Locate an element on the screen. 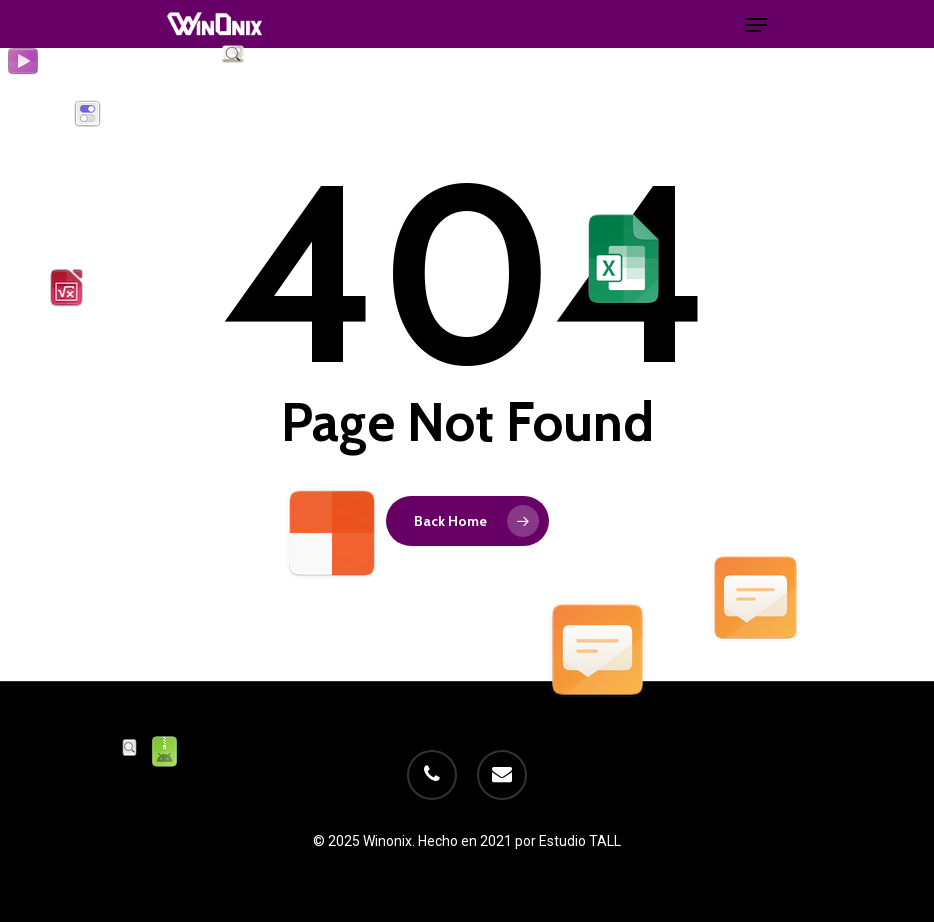  open microsoft excel spreadsheet file is located at coordinates (623, 258).